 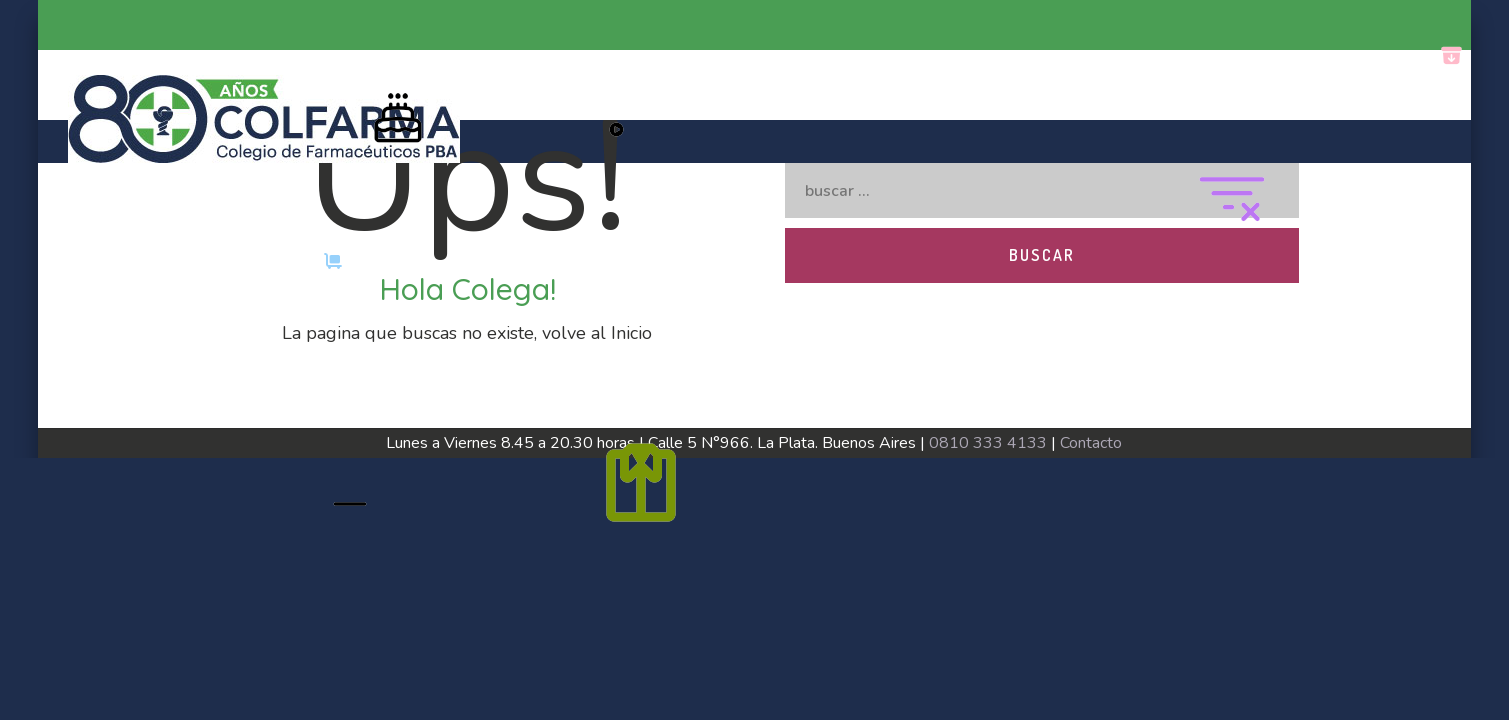 I want to click on play media or video content, so click(x=616, y=129).